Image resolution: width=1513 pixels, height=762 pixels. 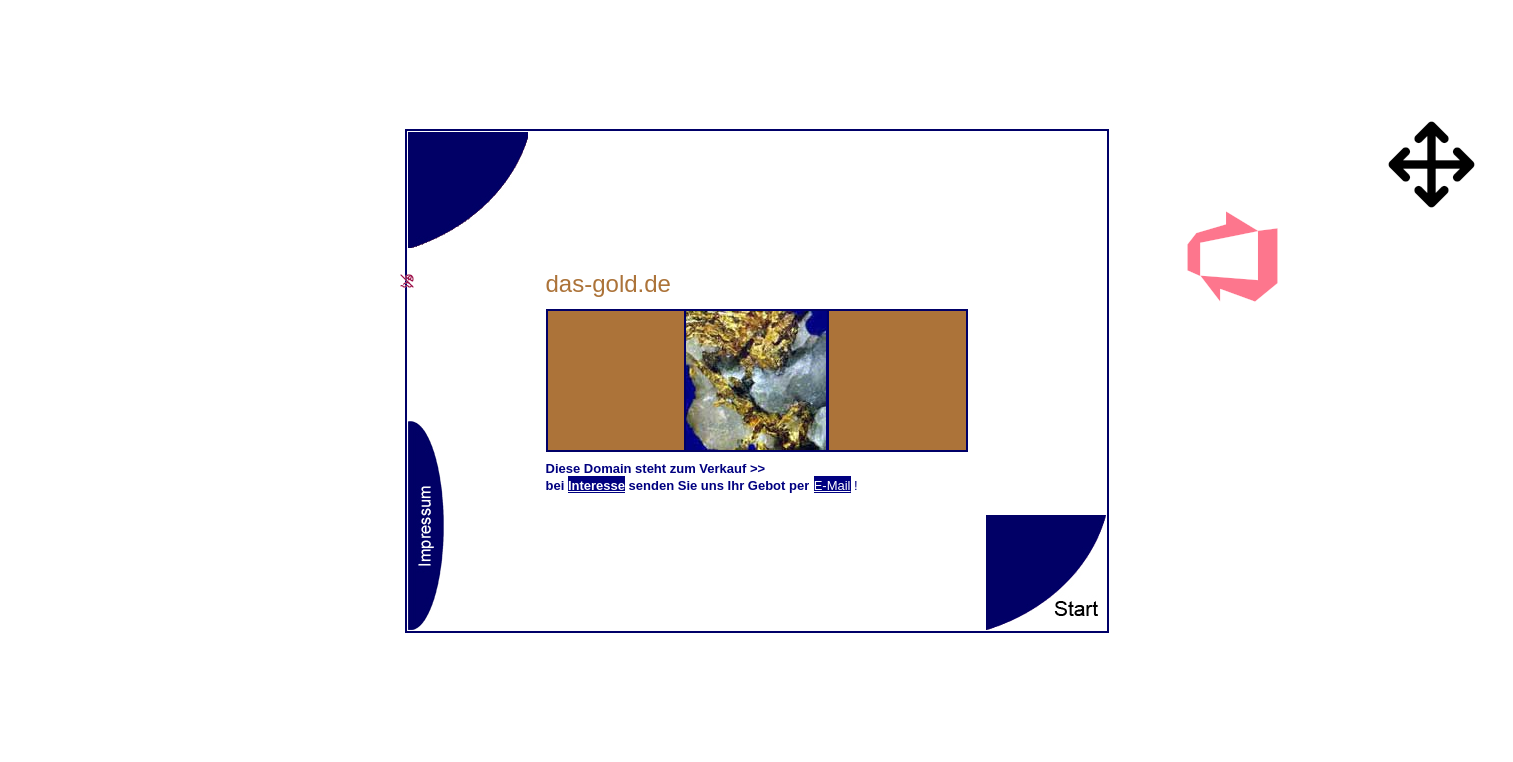 What do you see at coordinates (407, 281) in the screenshot?
I see `beach or coastal area unavailable` at bounding box center [407, 281].